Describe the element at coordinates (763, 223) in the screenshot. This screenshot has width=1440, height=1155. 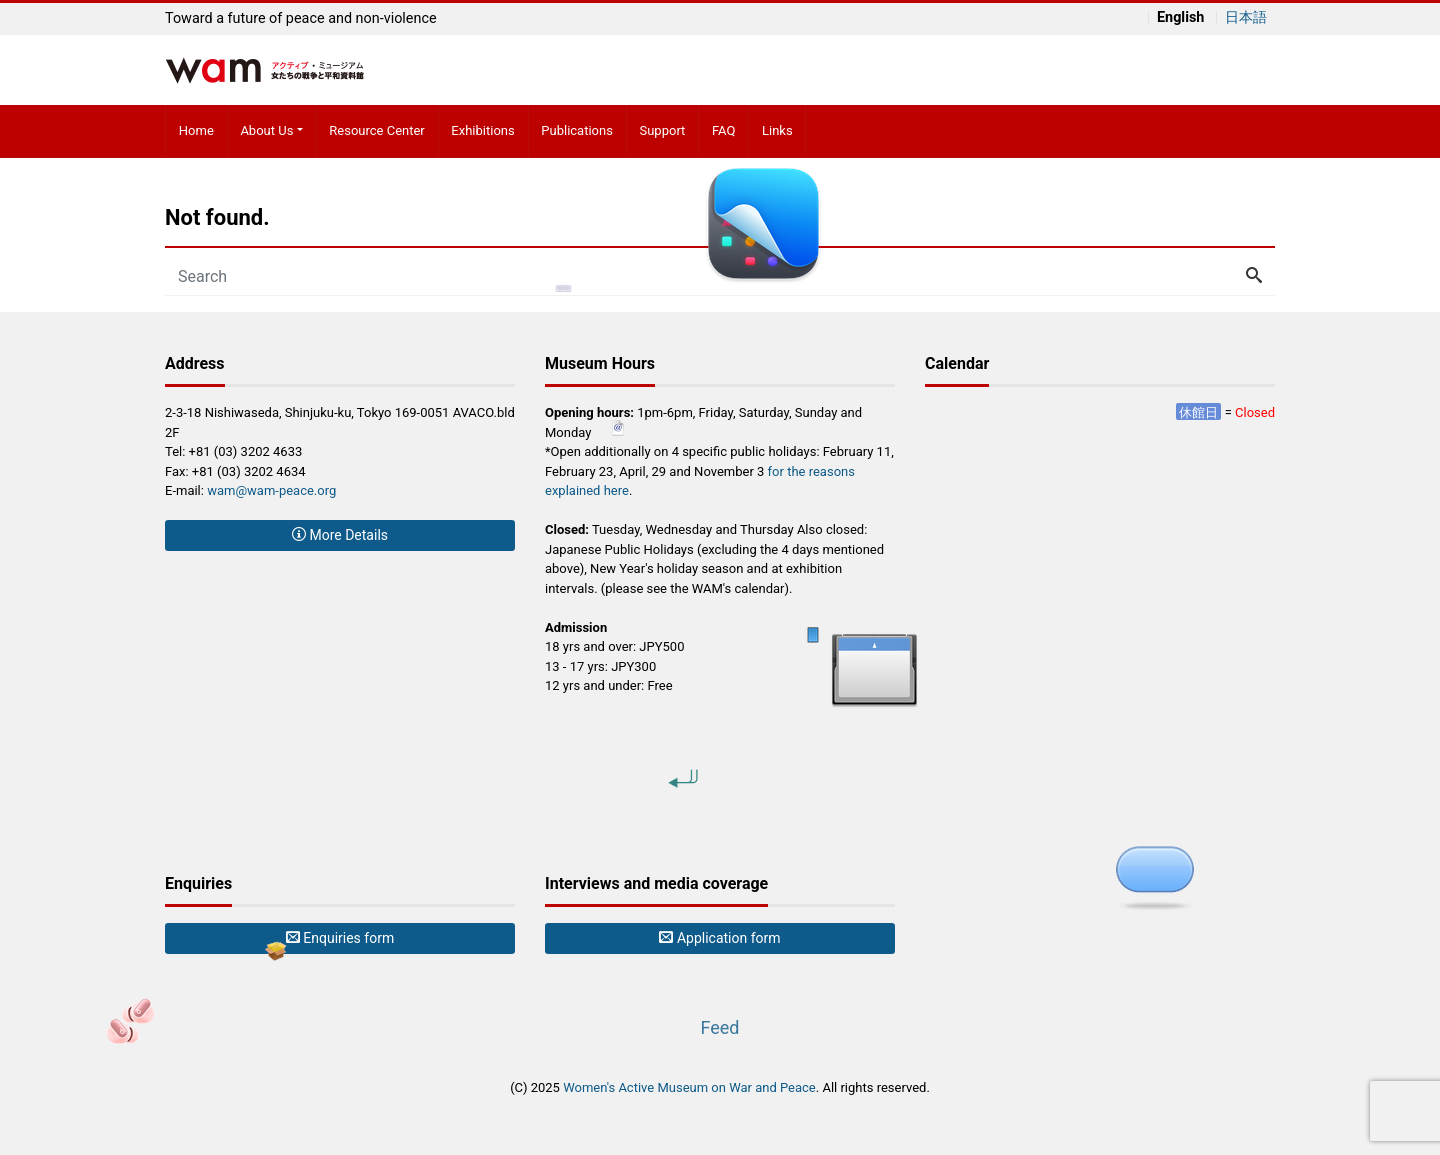
I see `open CleanShot X screen capture app` at that location.